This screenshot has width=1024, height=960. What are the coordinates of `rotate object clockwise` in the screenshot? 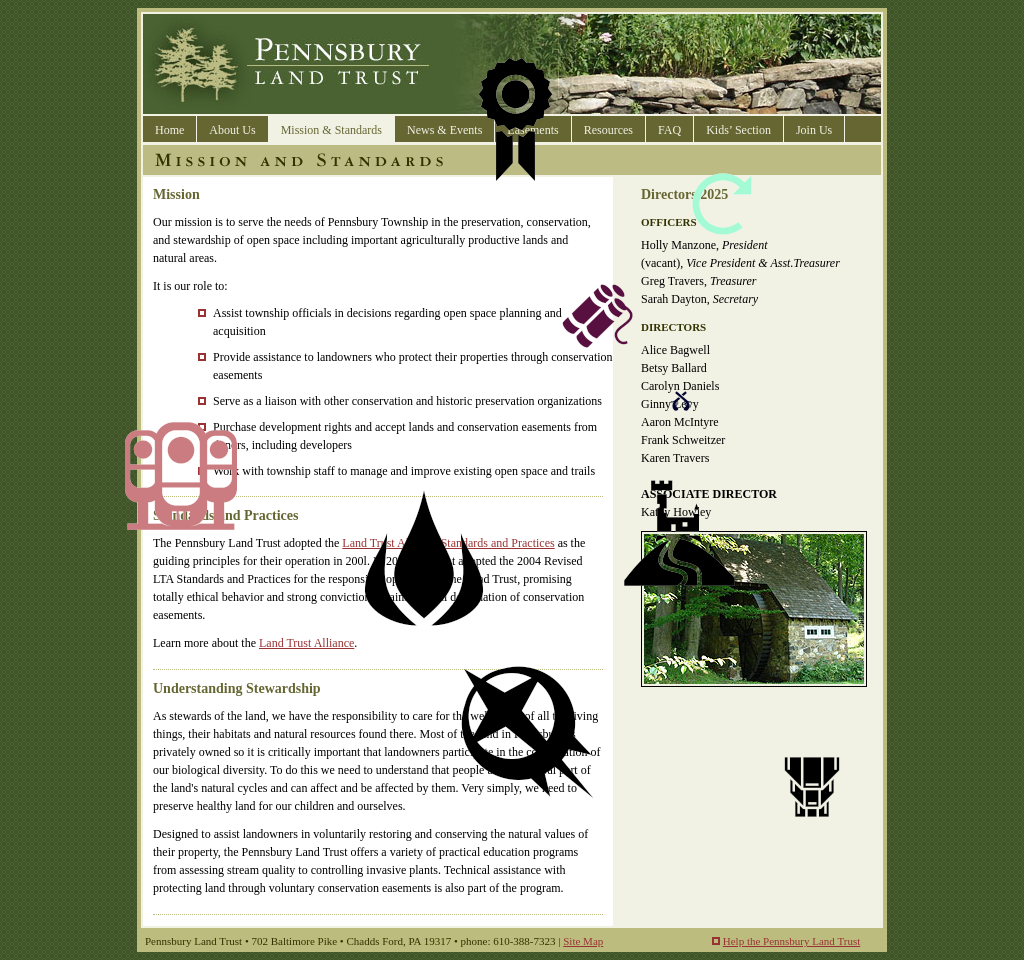 It's located at (722, 204).